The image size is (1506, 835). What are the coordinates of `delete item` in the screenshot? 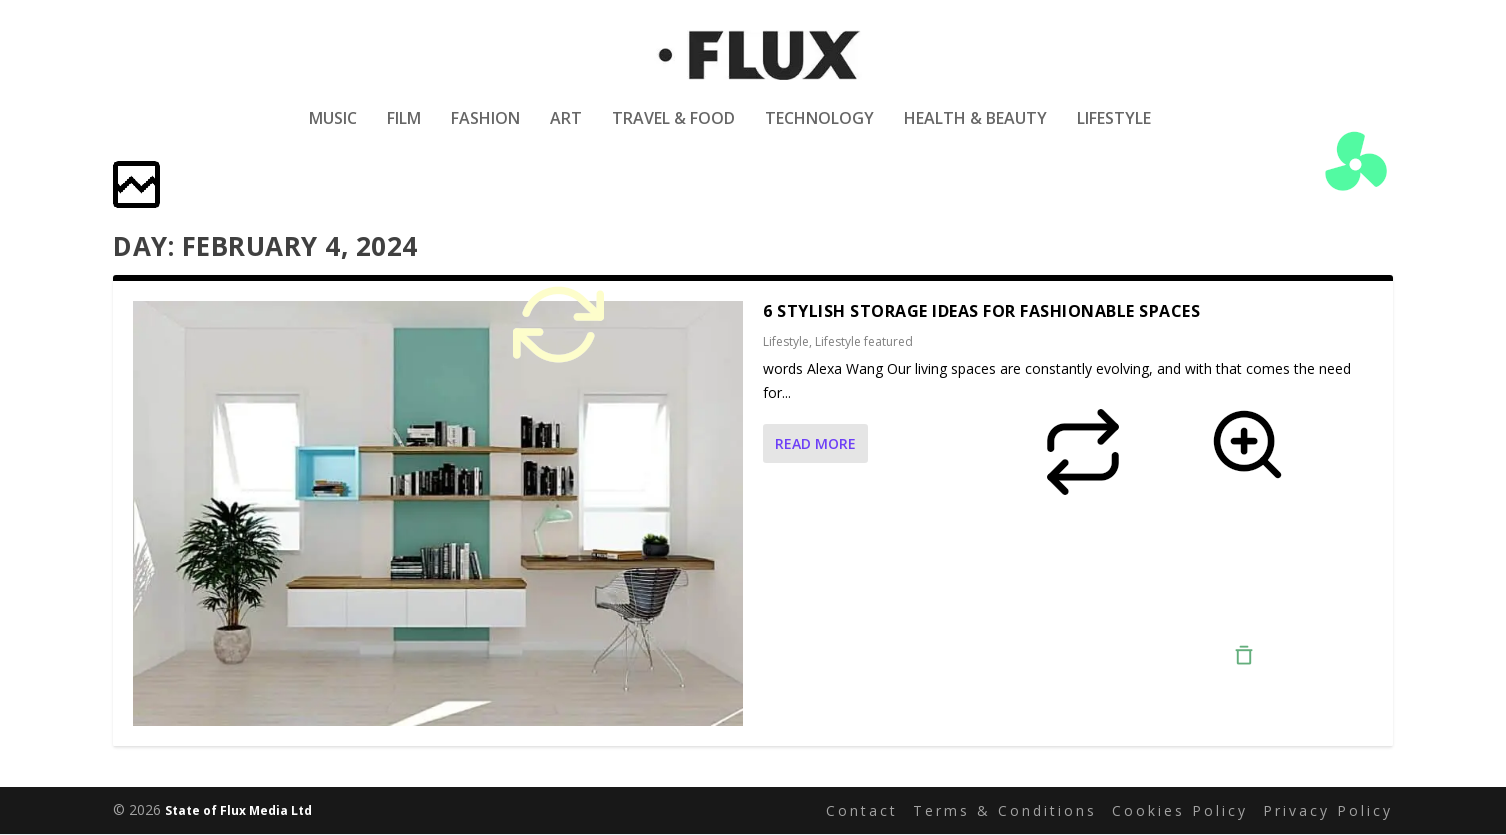 It's located at (1244, 656).